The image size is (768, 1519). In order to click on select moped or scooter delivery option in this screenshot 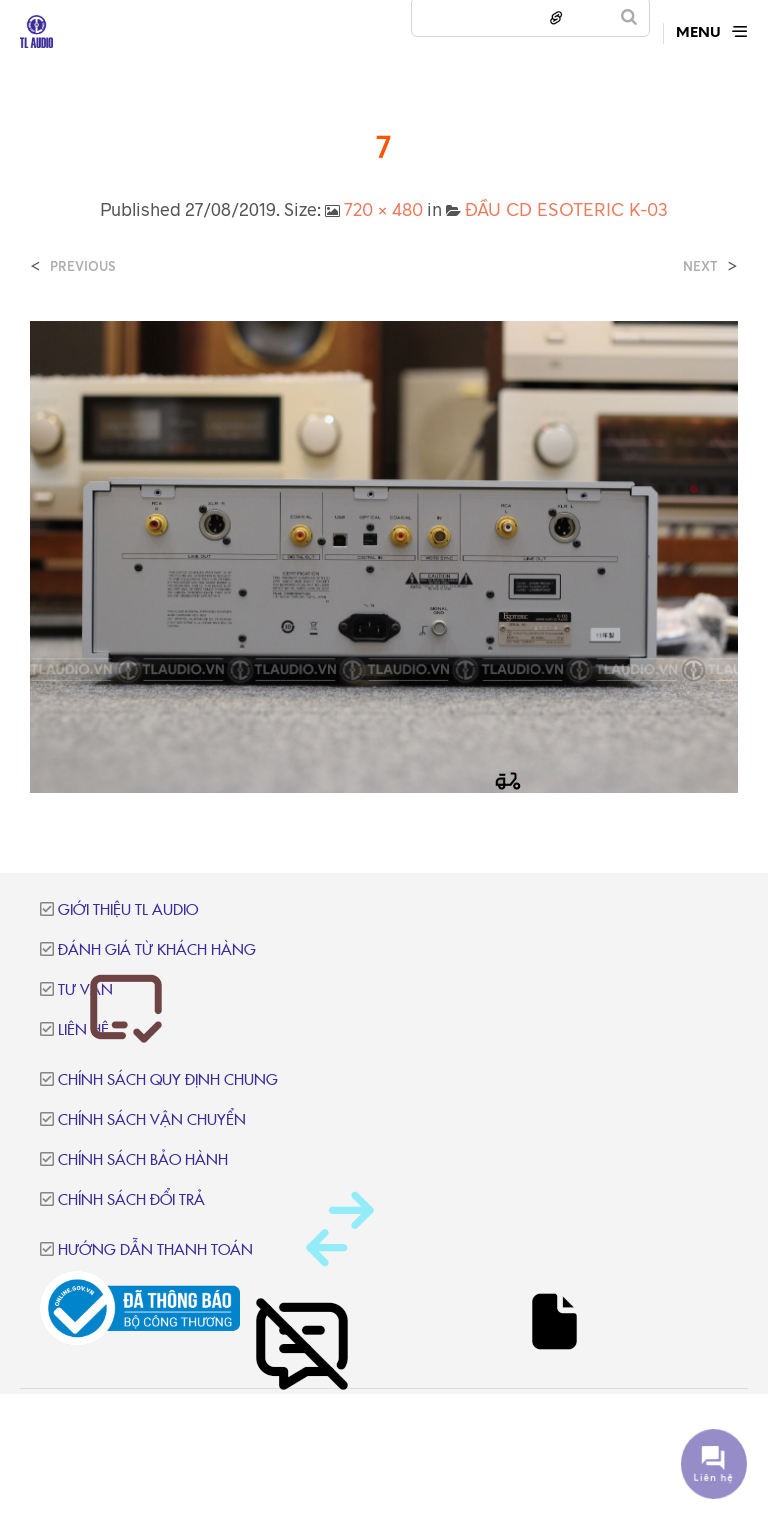, I will do `click(508, 781)`.